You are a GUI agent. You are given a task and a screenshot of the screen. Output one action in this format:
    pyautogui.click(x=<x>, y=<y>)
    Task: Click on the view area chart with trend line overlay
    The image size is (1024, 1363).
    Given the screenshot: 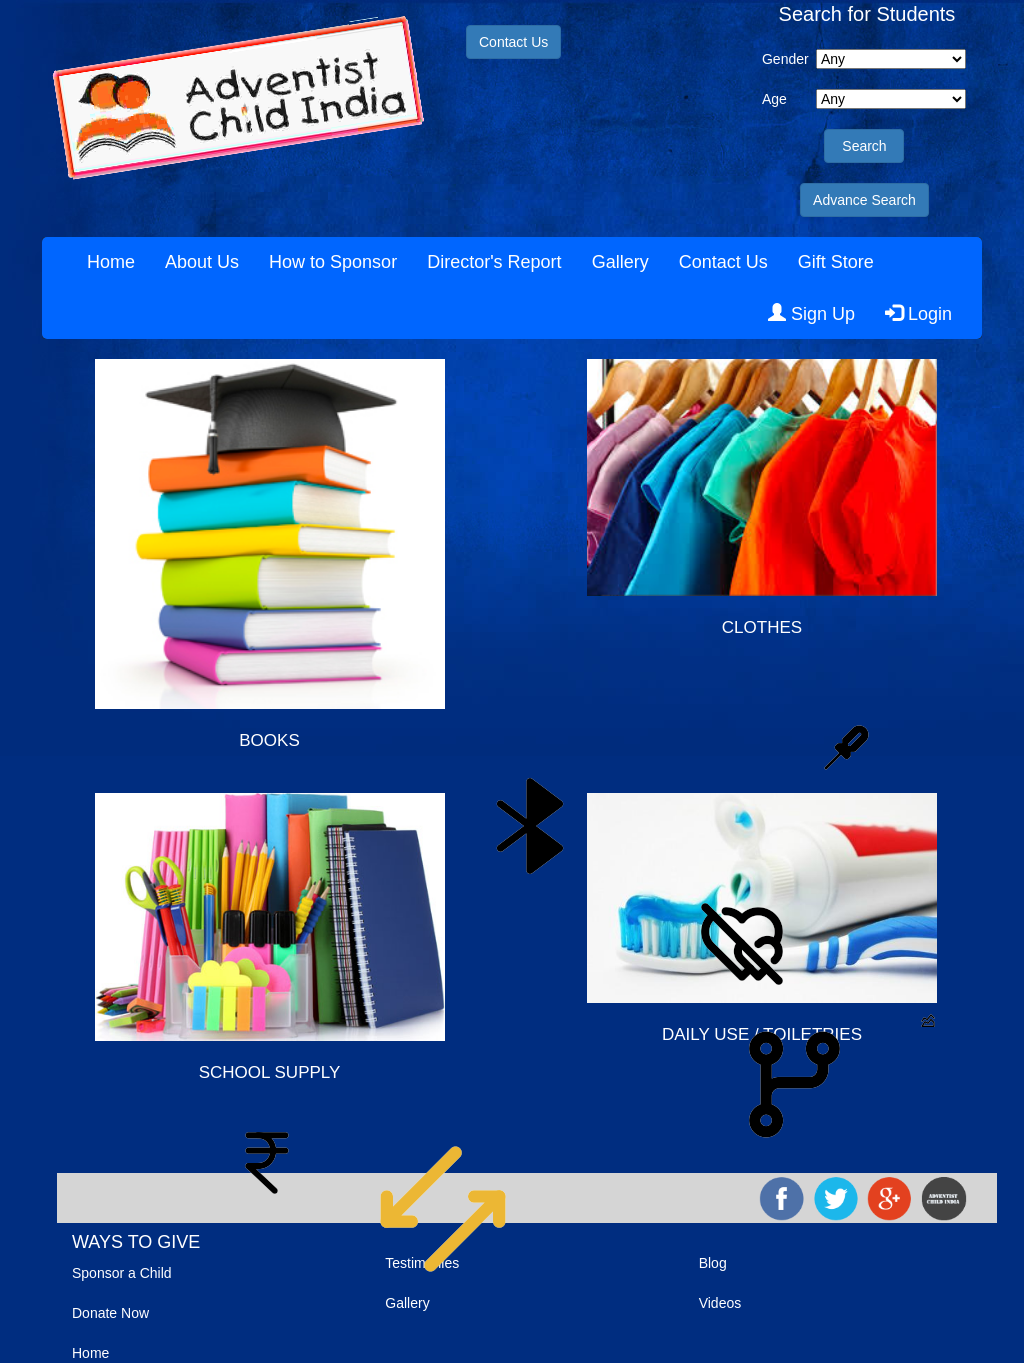 What is the action you would take?
    pyautogui.click(x=928, y=1021)
    